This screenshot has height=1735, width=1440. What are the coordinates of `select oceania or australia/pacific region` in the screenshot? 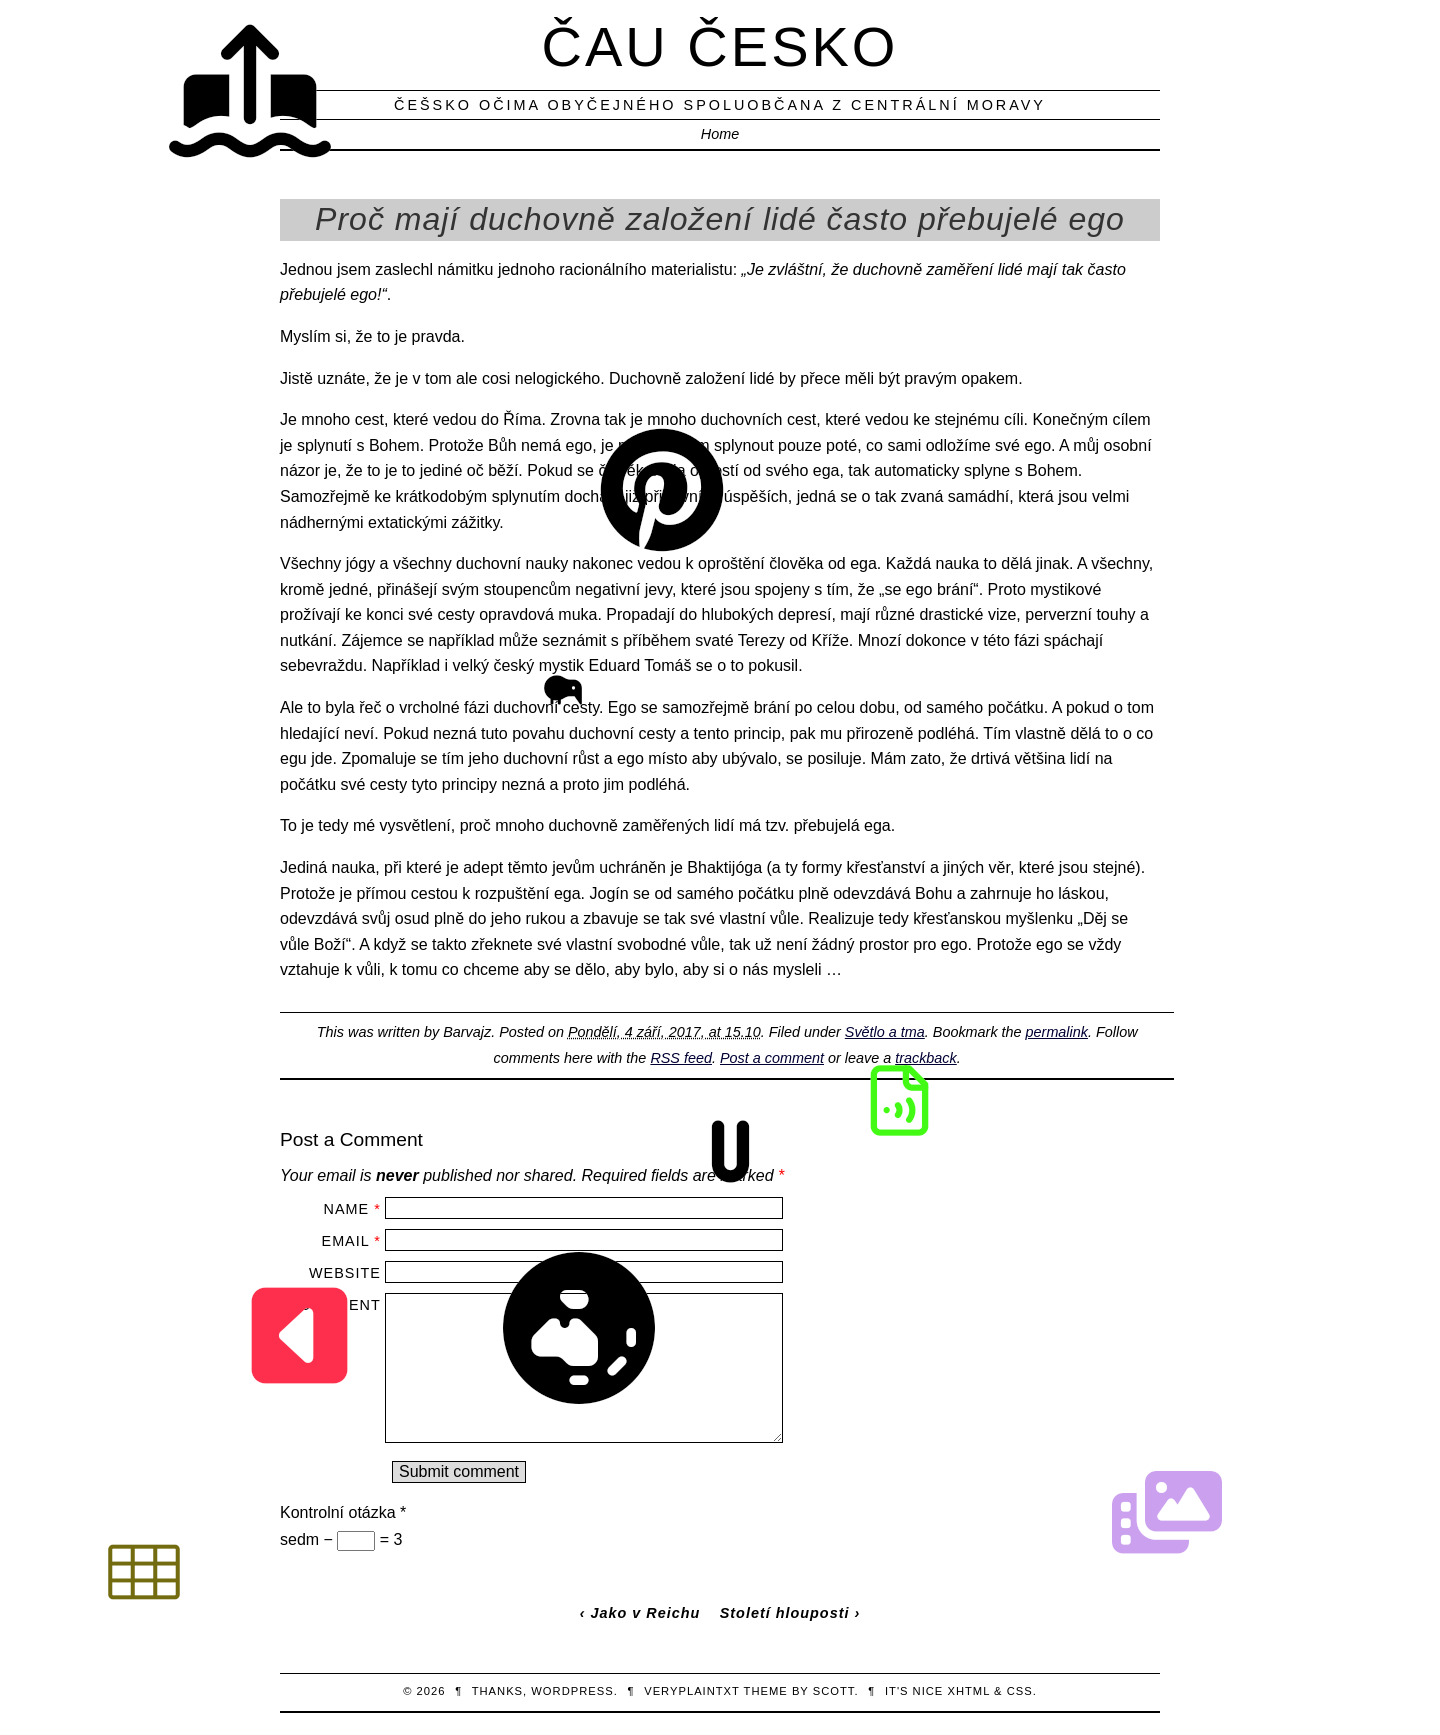 It's located at (579, 1328).